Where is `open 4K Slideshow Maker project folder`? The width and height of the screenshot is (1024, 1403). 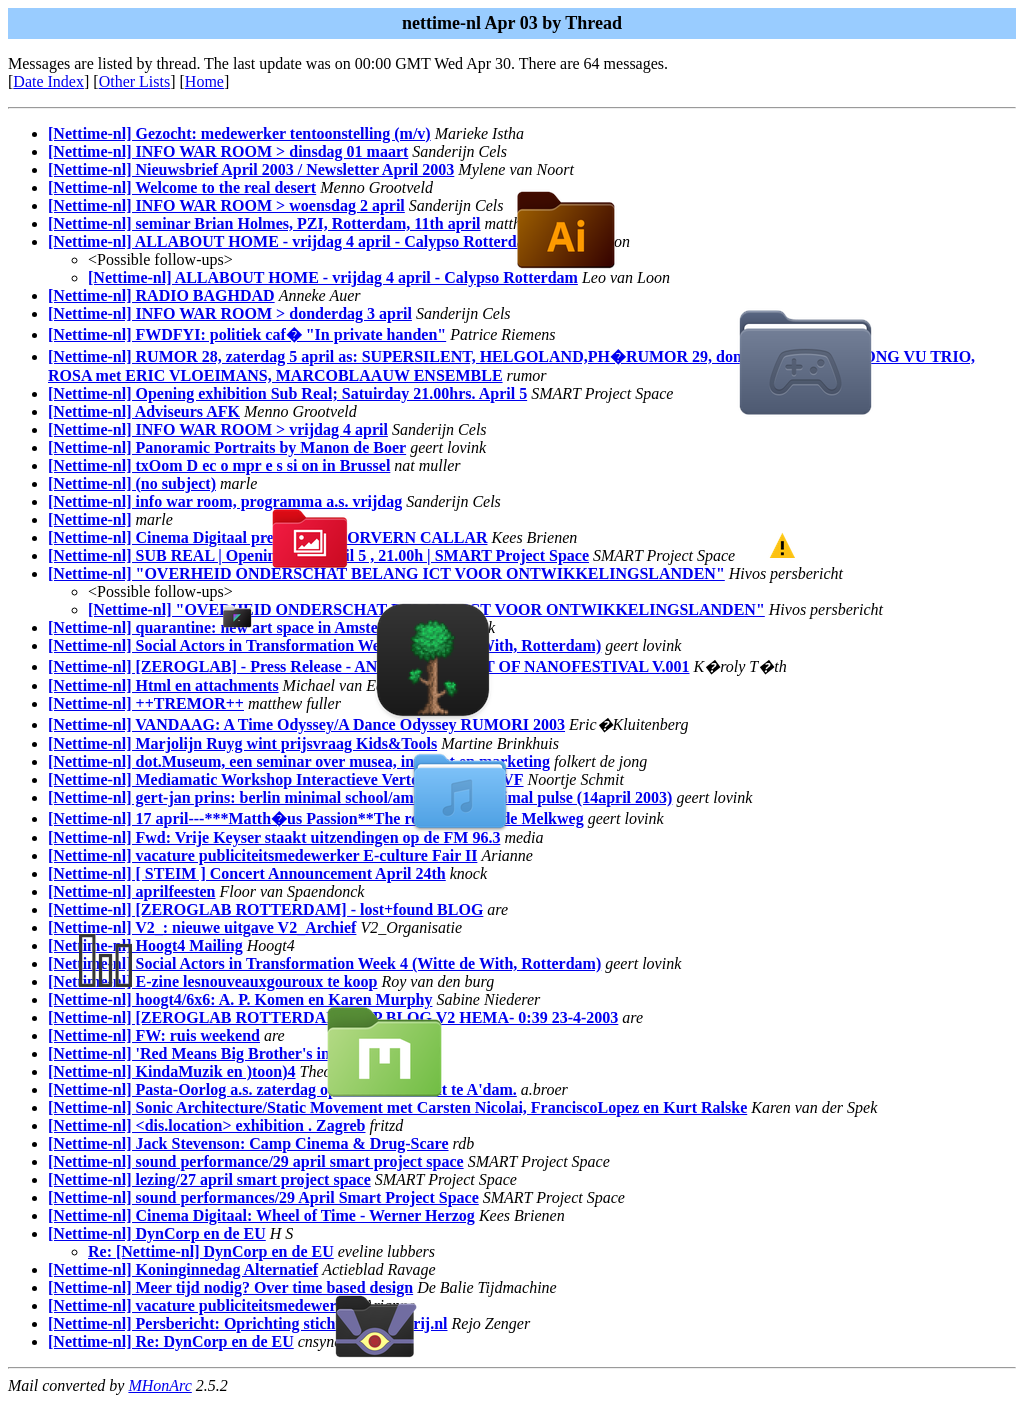
open 4K Slideshow Maker project folder is located at coordinates (309, 540).